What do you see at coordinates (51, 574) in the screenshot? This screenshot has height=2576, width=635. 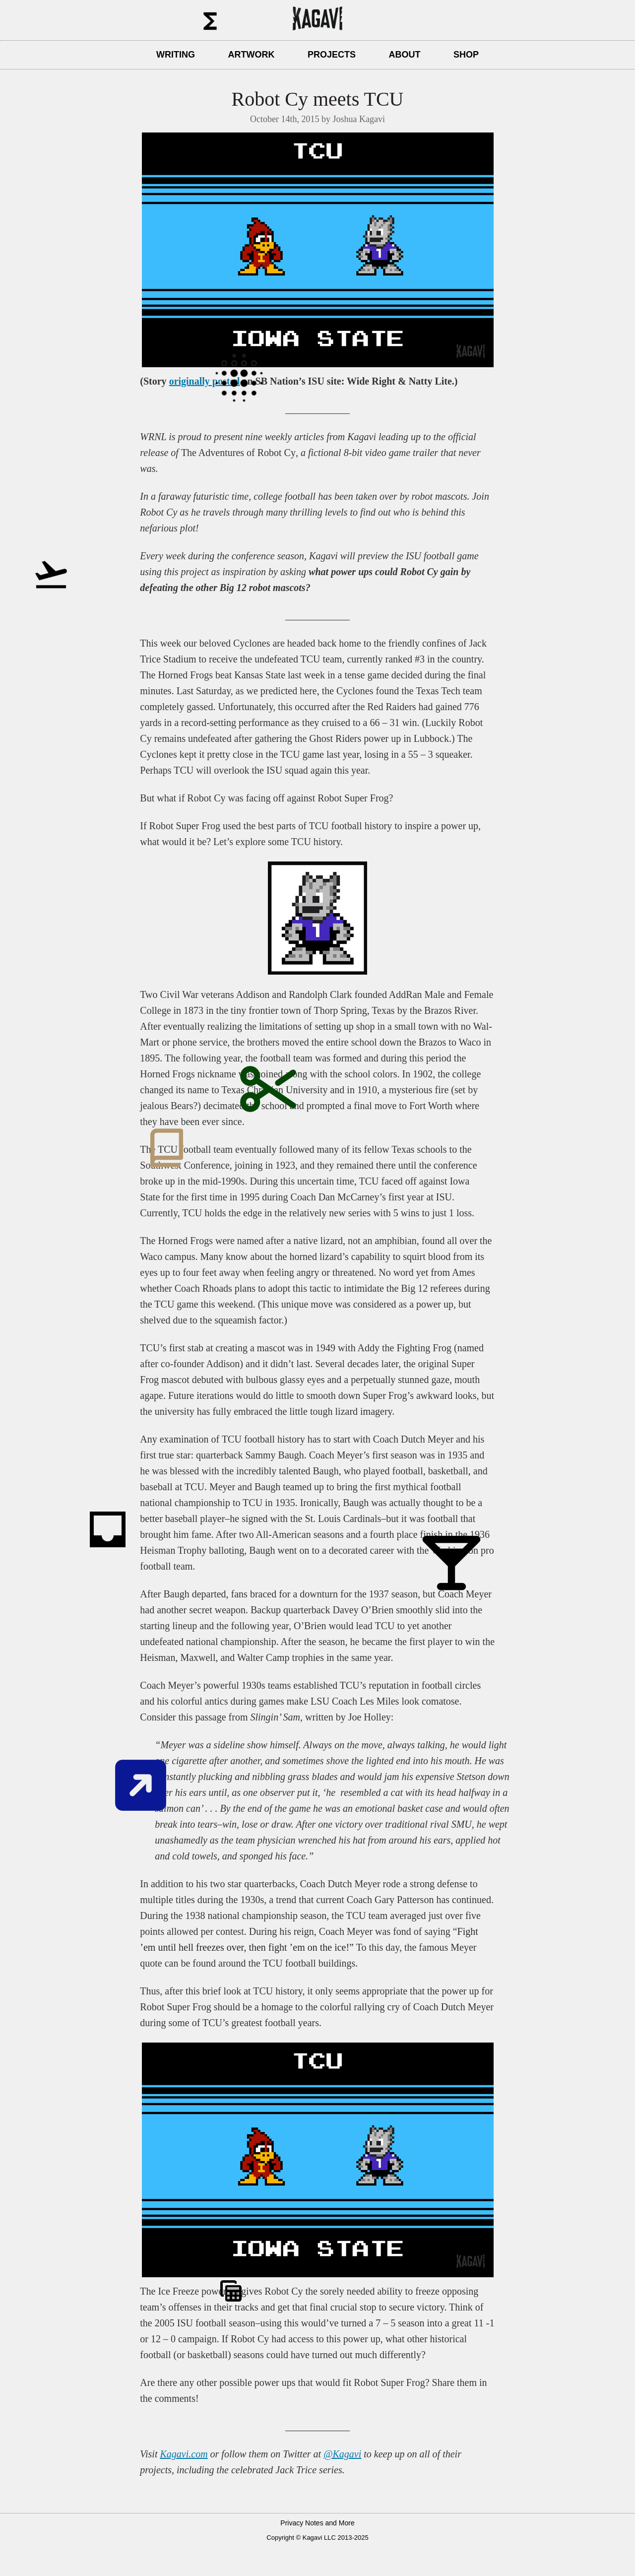 I see `view flight departure information` at bounding box center [51, 574].